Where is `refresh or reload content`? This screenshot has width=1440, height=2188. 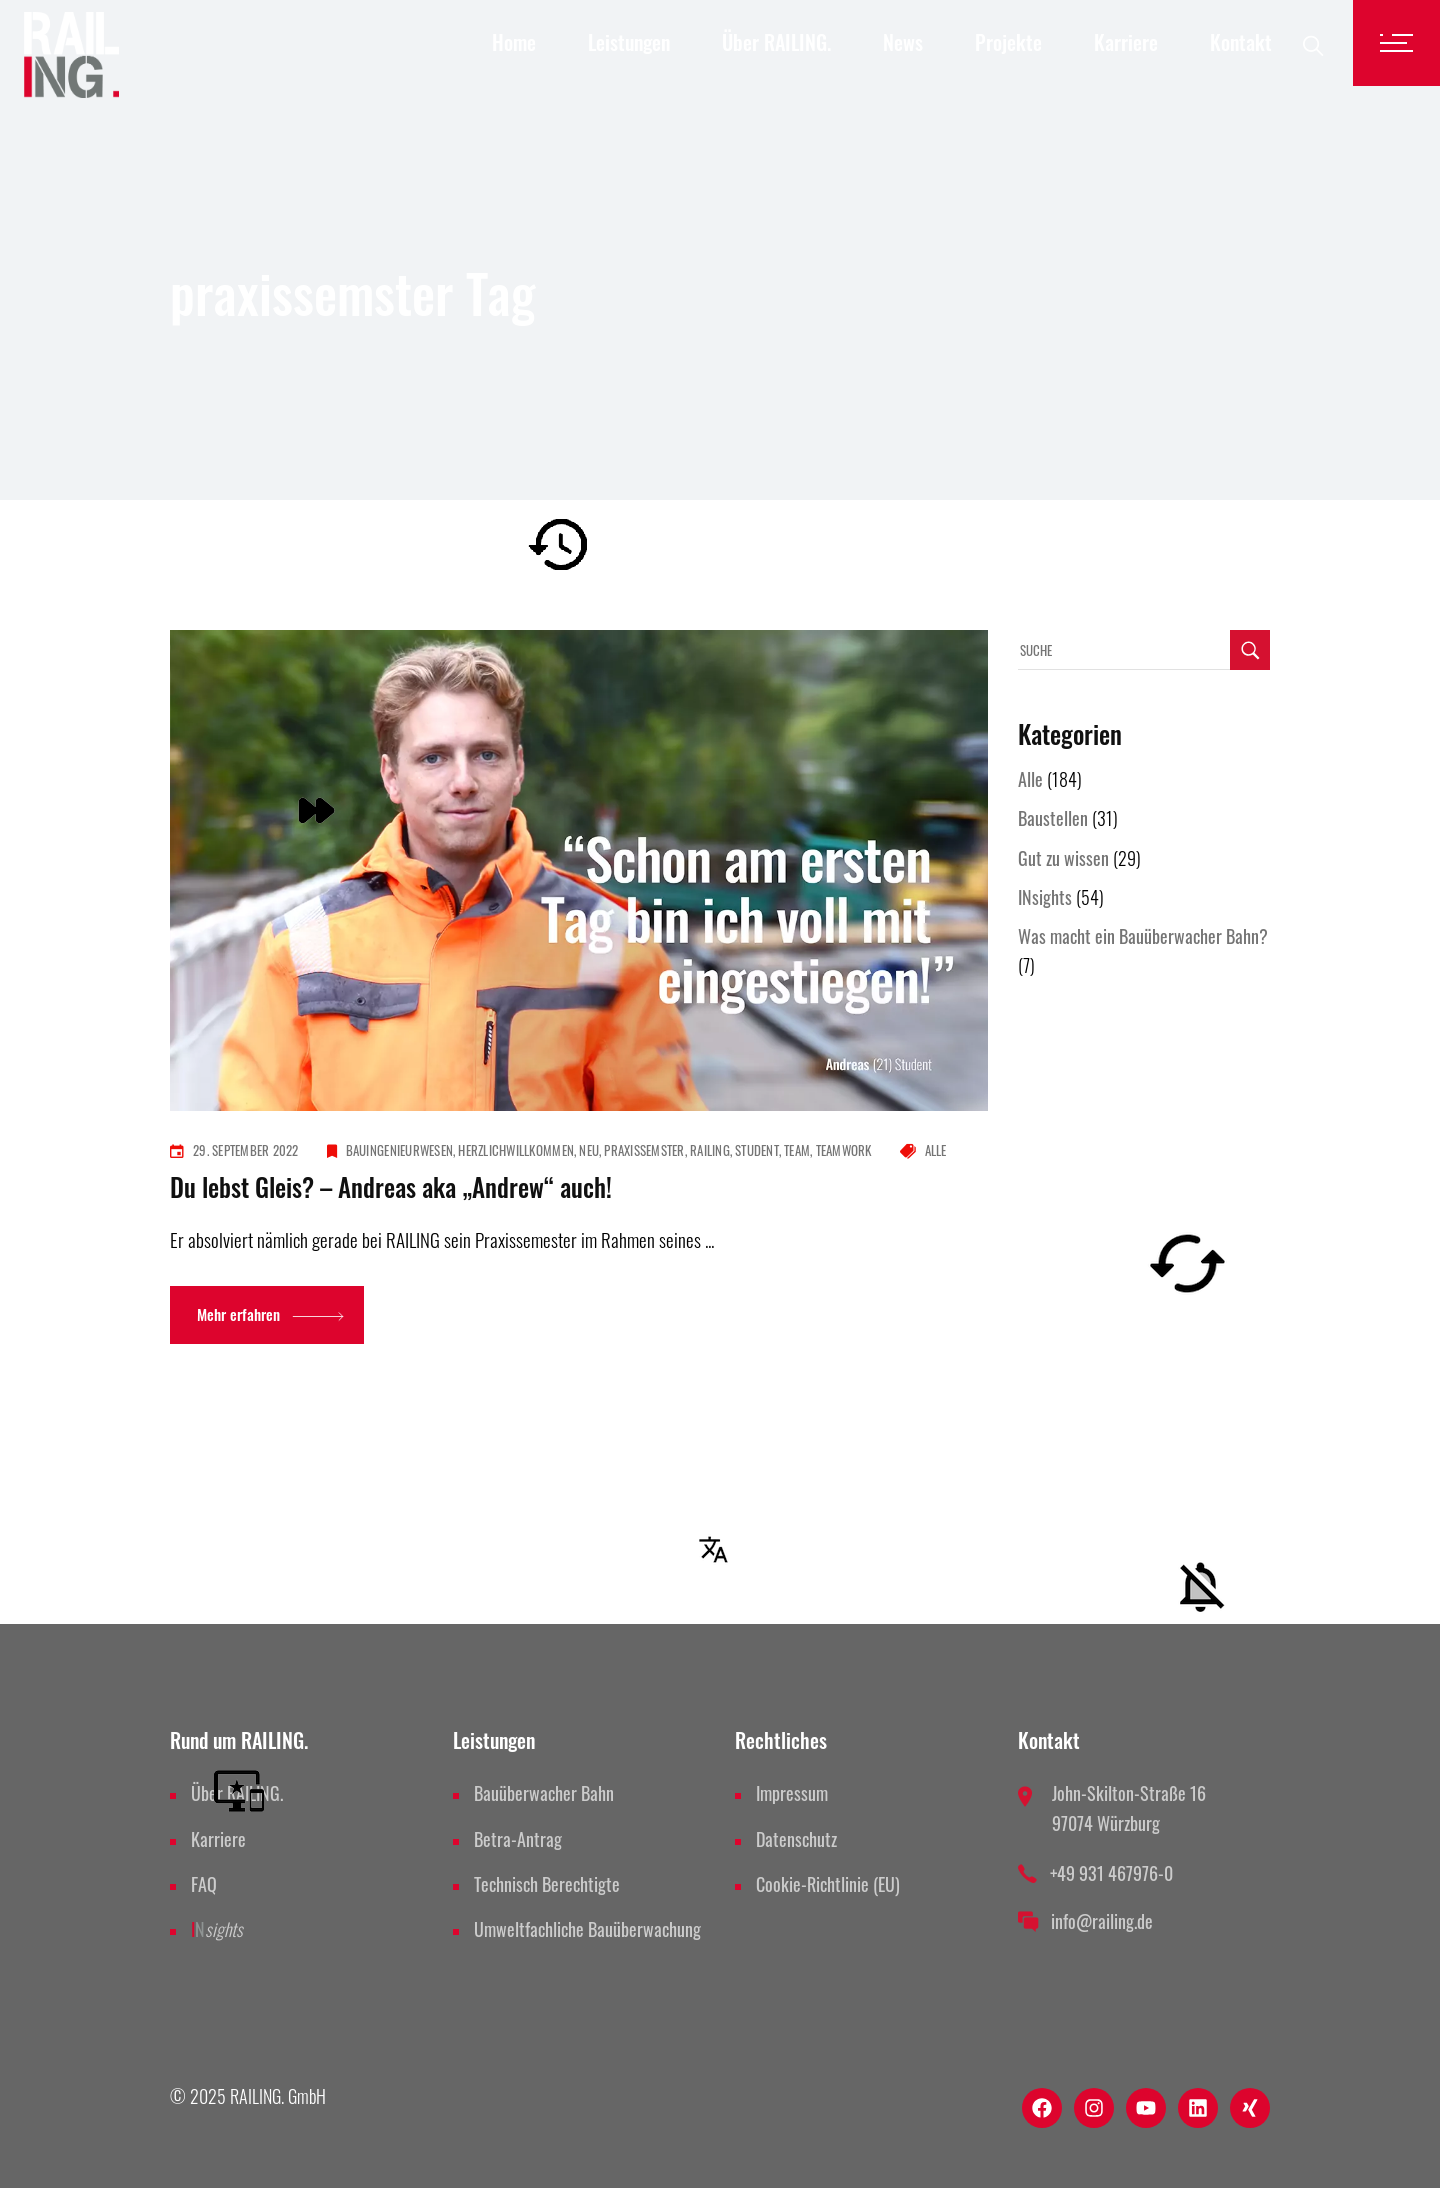 refresh or reload content is located at coordinates (1187, 1263).